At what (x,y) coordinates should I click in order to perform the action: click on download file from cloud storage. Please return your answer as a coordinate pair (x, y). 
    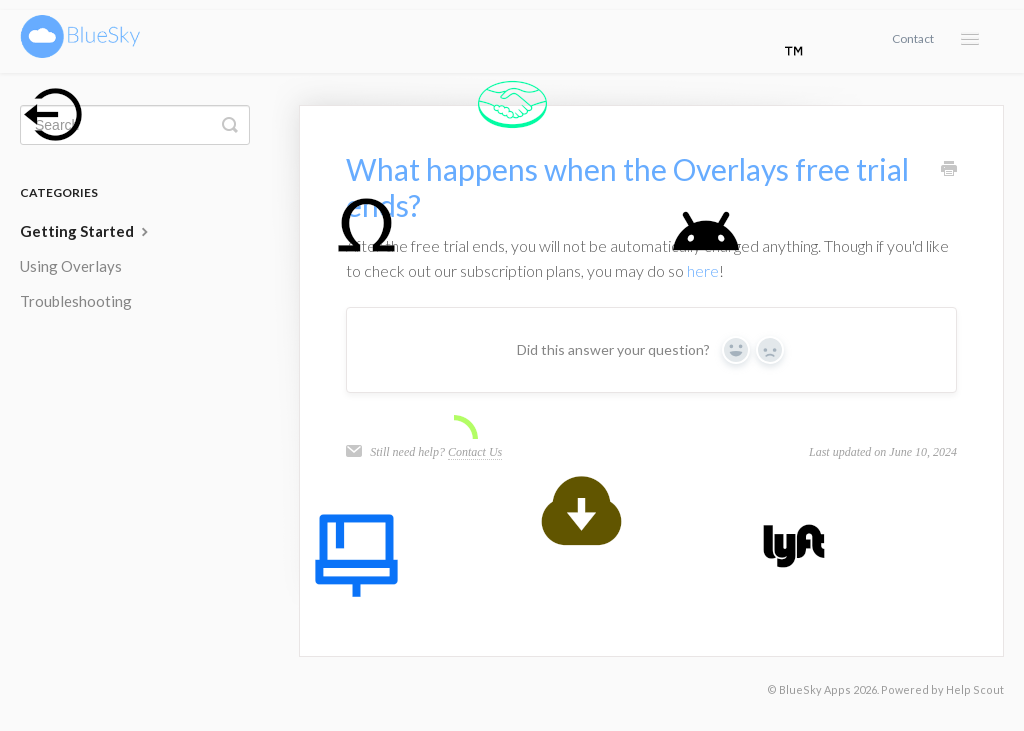
    Looking at the image, I should click on (581, 512).